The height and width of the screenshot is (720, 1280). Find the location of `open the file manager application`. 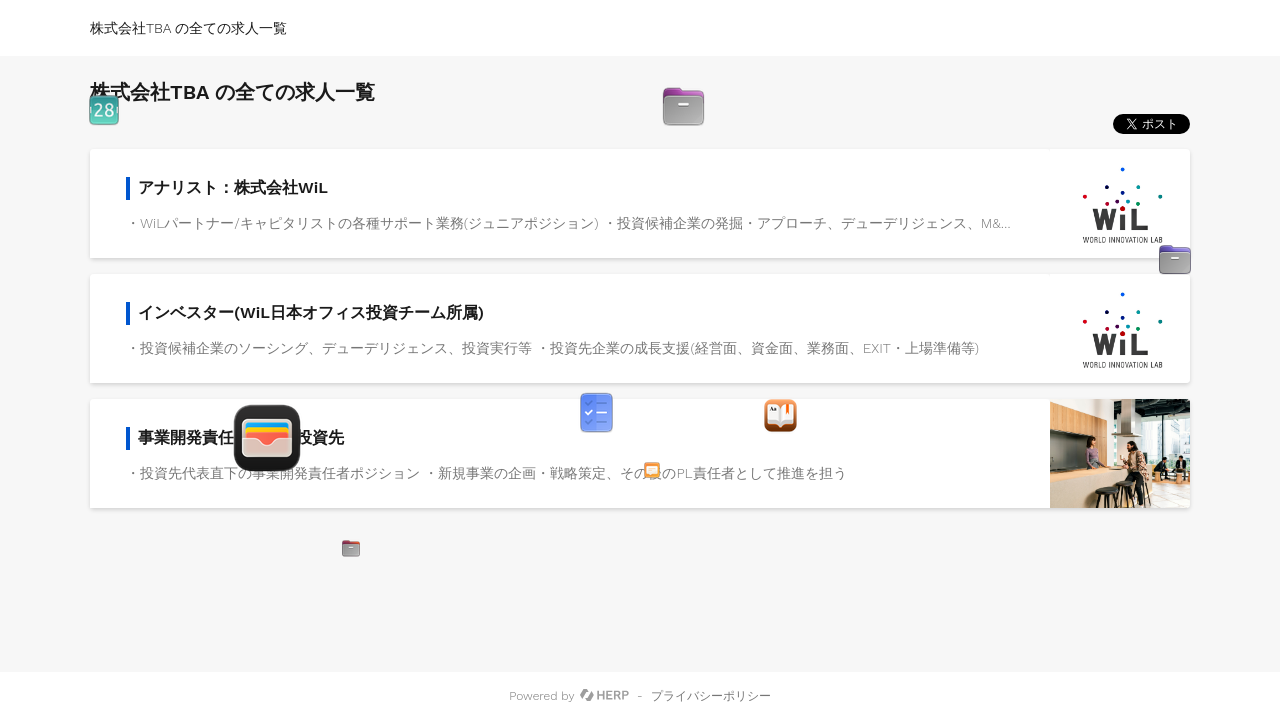

open the file manager application is located at coordinates (1175, 259).